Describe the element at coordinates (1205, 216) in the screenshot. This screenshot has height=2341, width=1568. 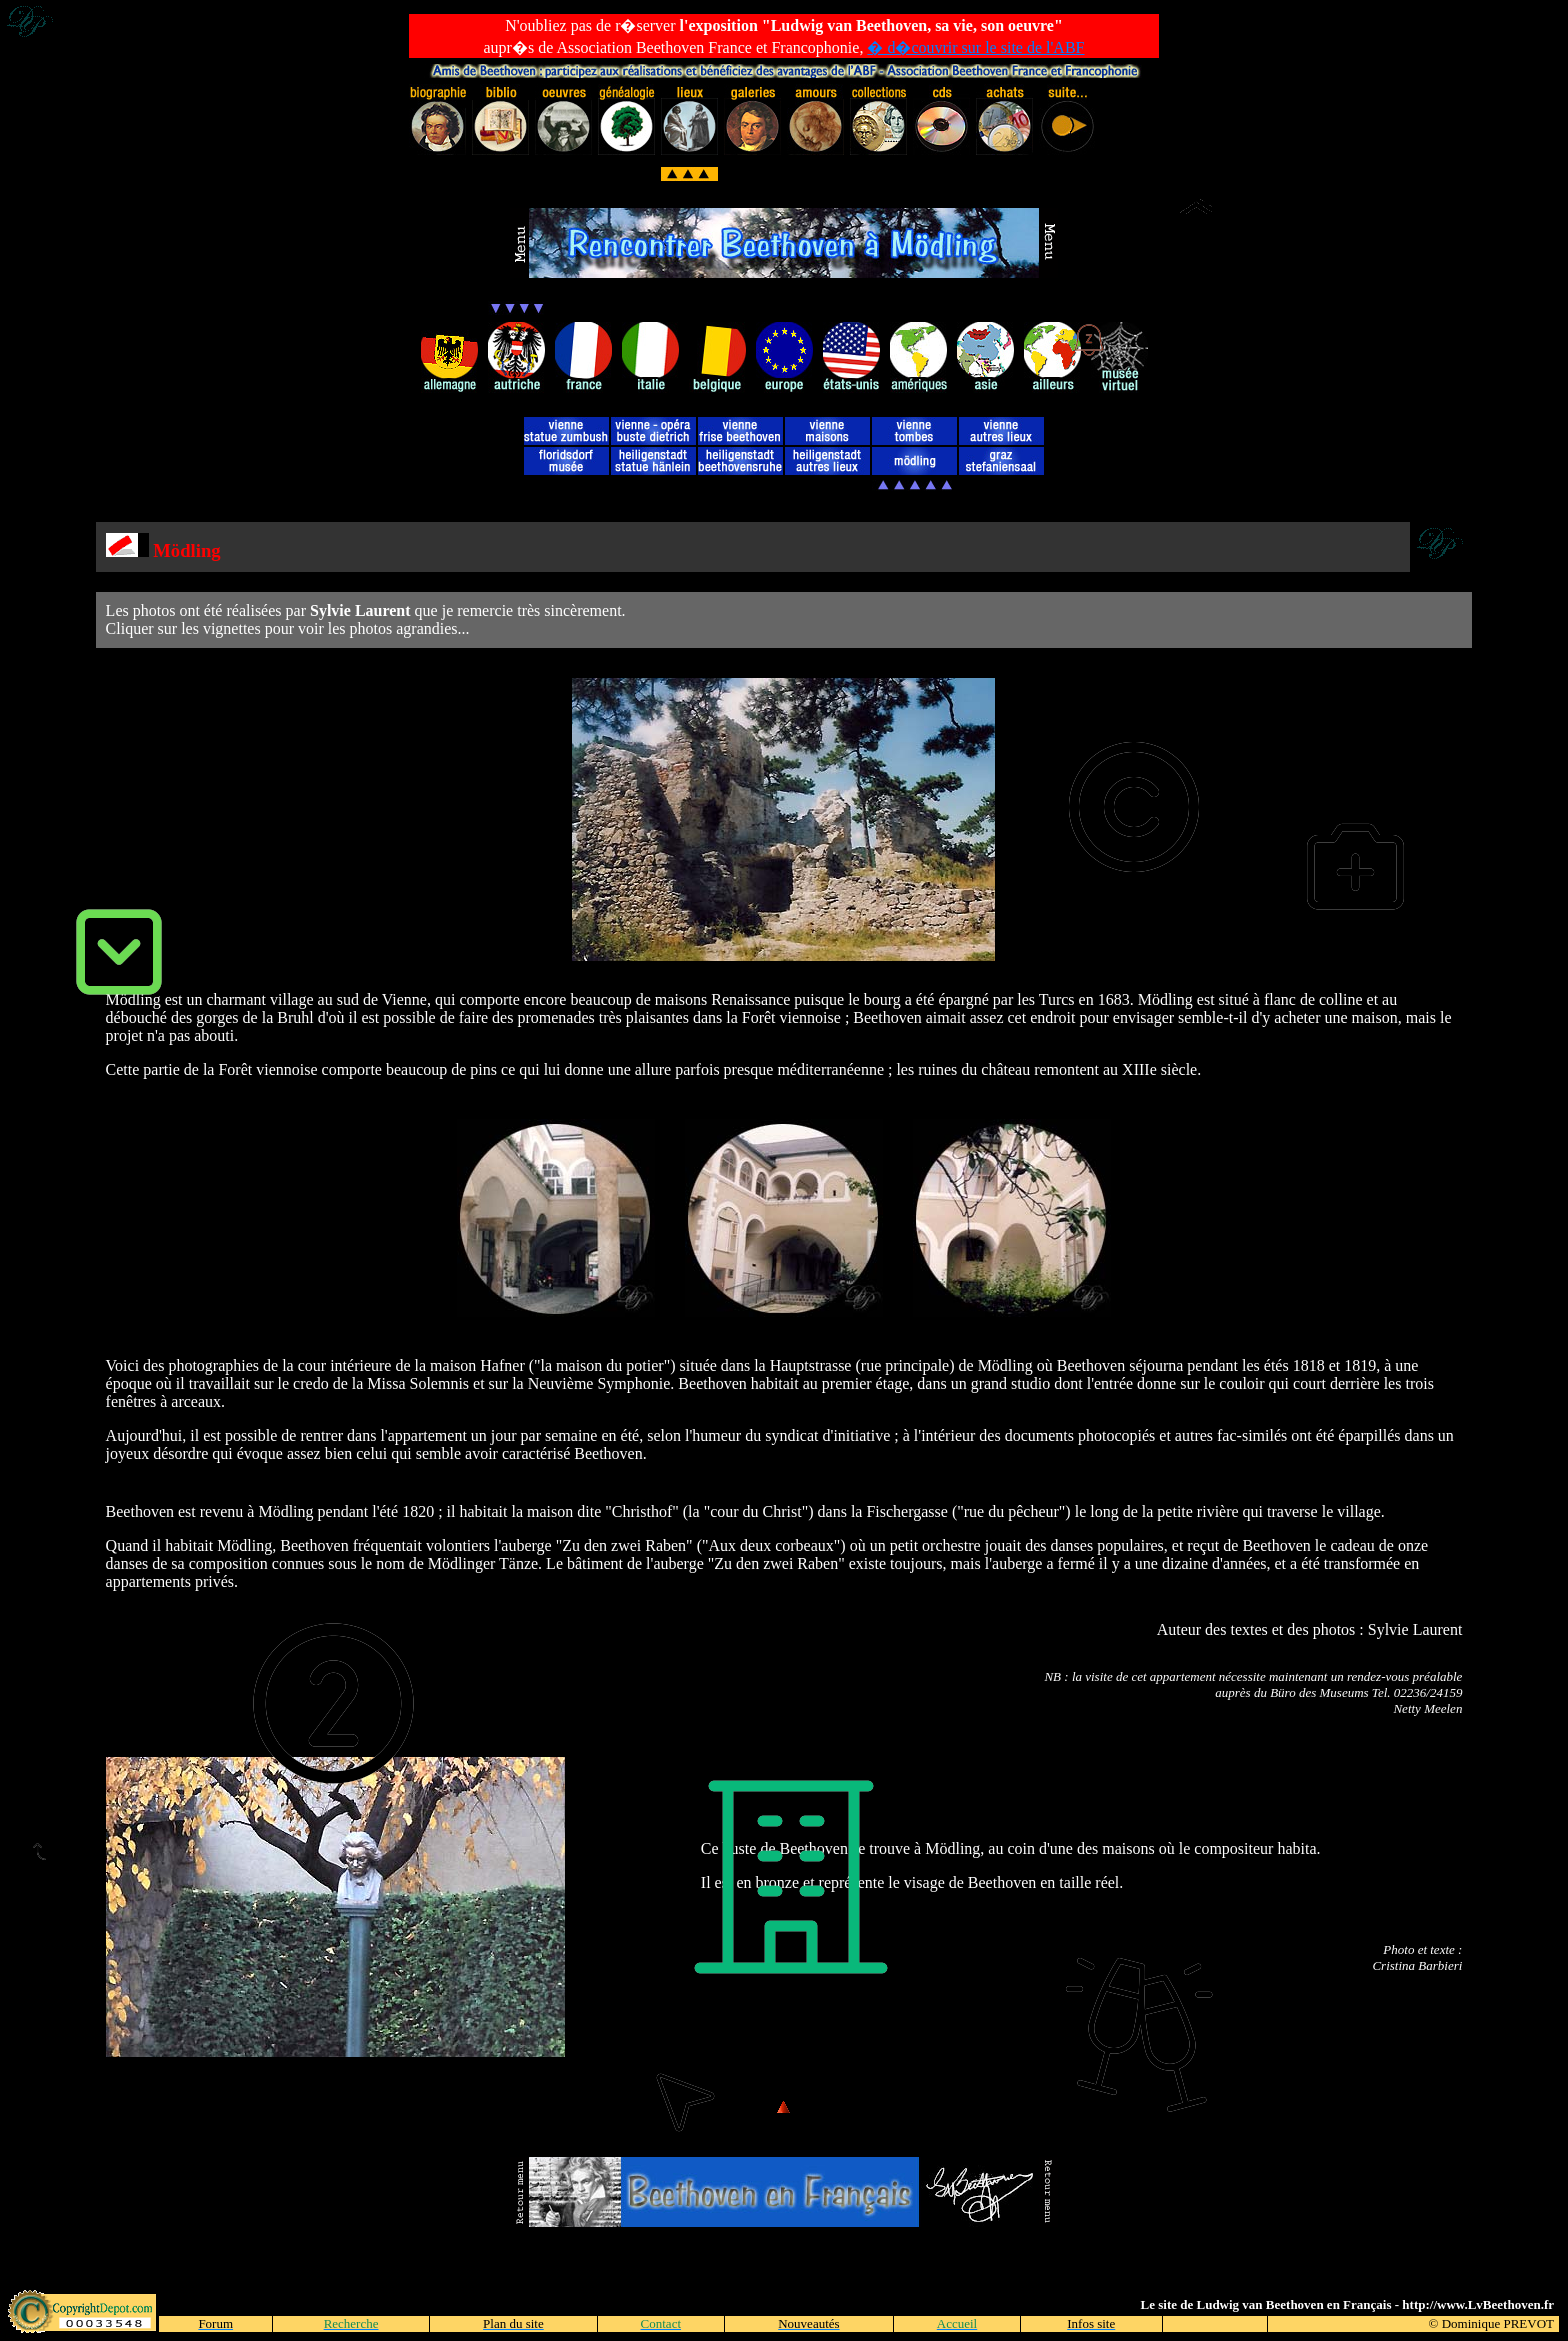
I see `switch between home and work locations` at that location.